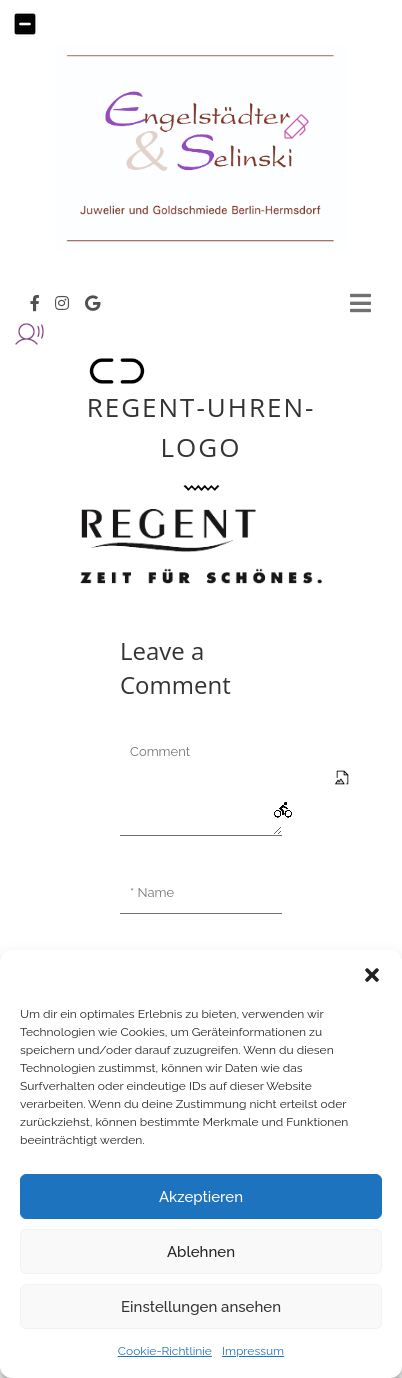  Describe the element at coordinates (25, 24) in the screenshot. I see `indicates partial selection in a multi-select list` at that location.